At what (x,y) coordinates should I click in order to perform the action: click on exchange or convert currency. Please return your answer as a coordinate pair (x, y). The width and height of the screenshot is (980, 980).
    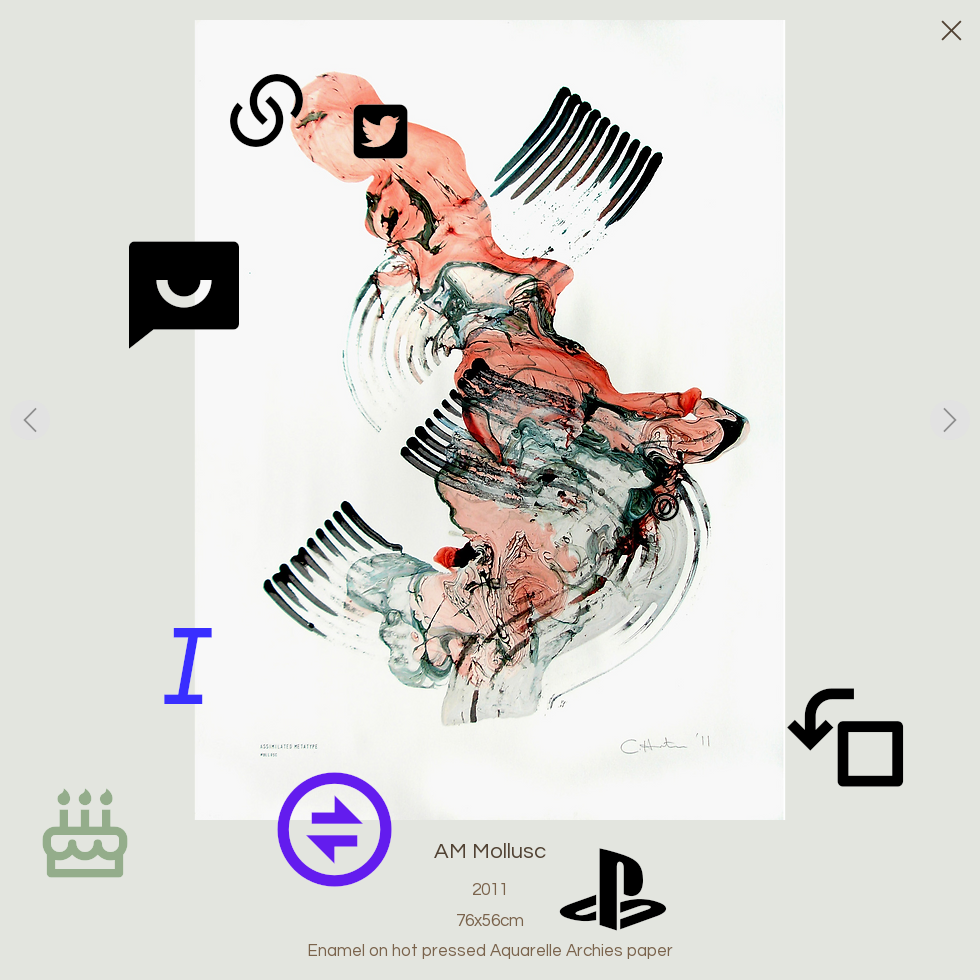
    Looking at the image, I should click on (334, 829).